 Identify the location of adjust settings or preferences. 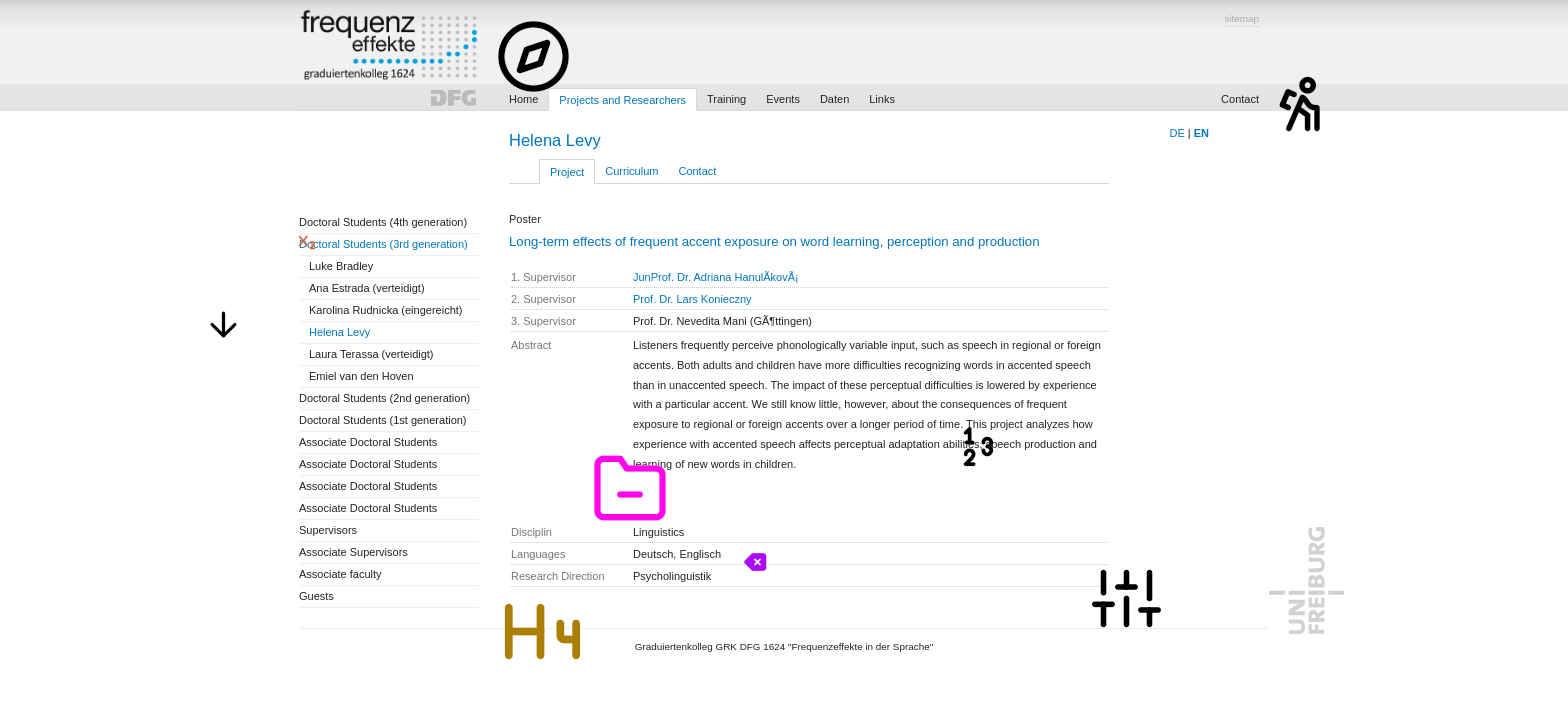
(1126, 598).